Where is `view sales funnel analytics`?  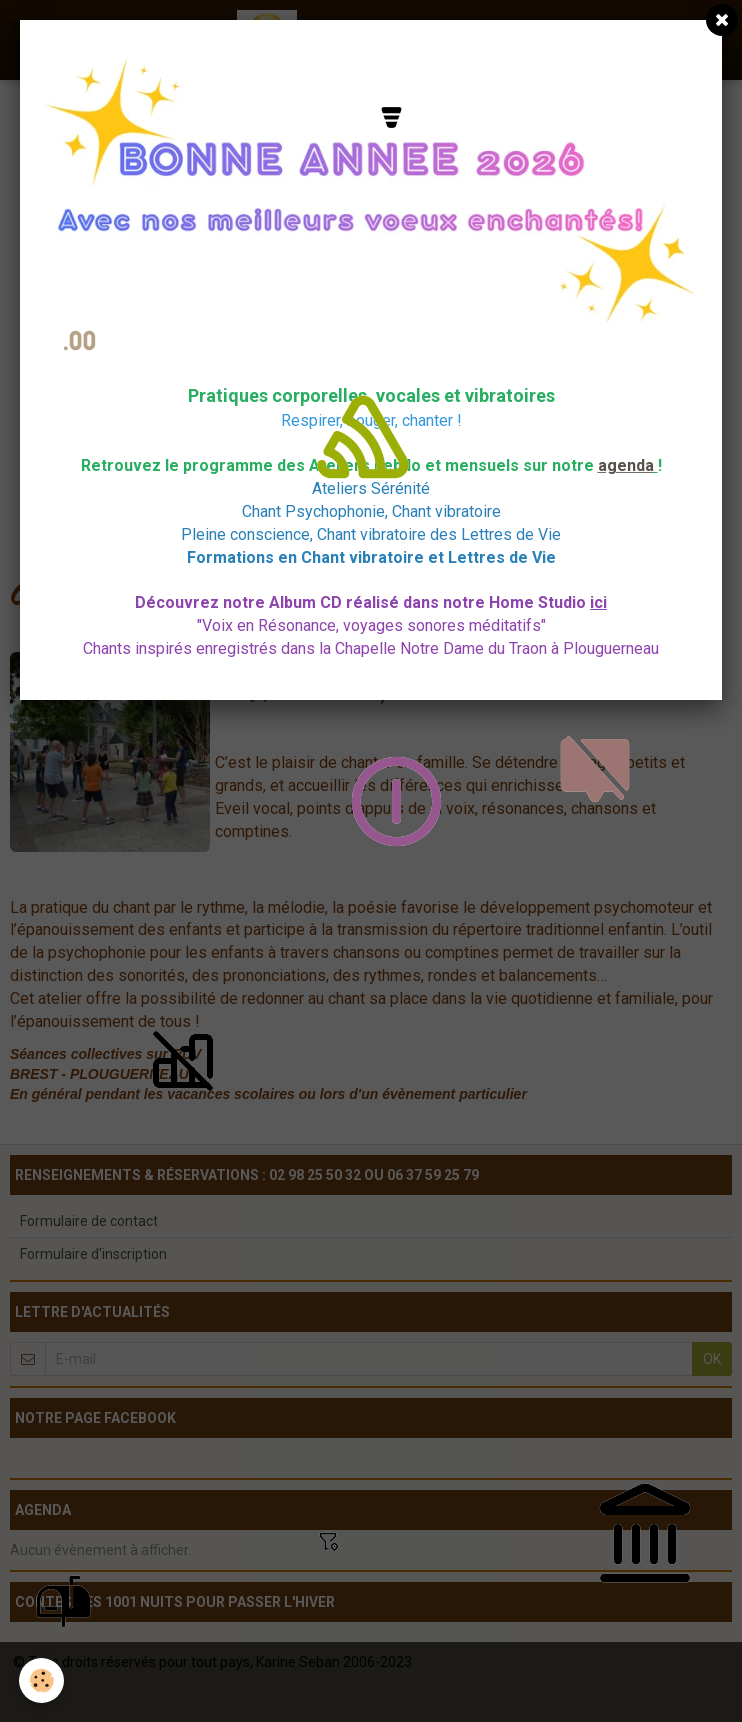 view sales funnel analytics is located at coordinates (391, 117).